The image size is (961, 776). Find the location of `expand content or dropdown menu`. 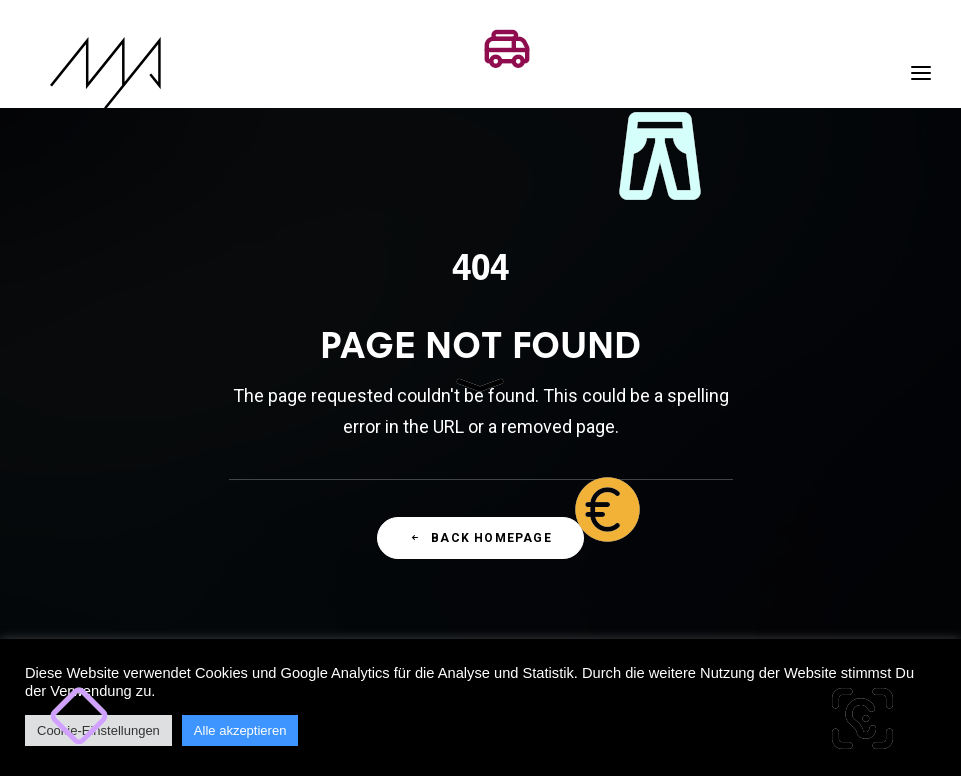

expand content or dropdown menu is located at coordinates (480, 384).